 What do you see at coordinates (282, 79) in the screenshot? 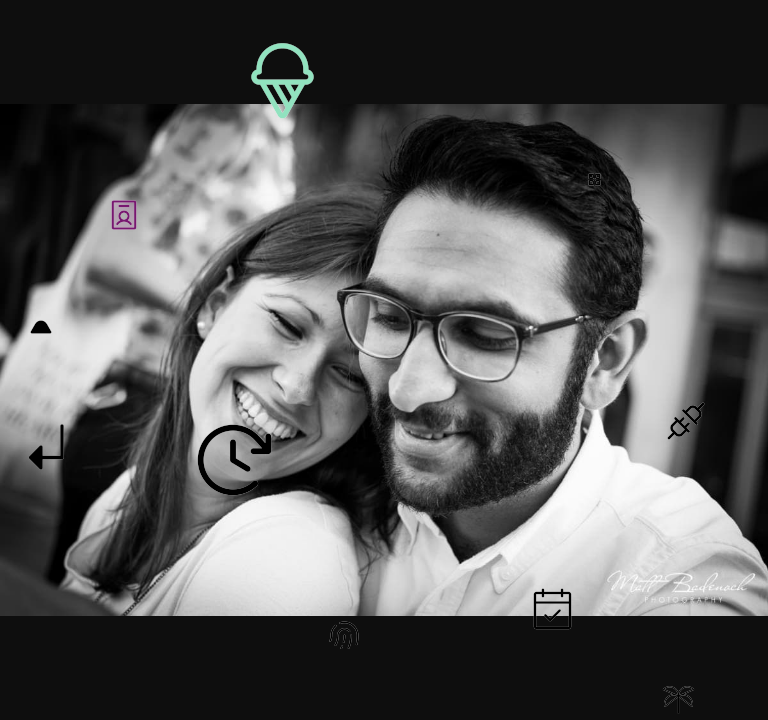
I see `browse desserts or sweet treats` at bounding box center [282, 79].